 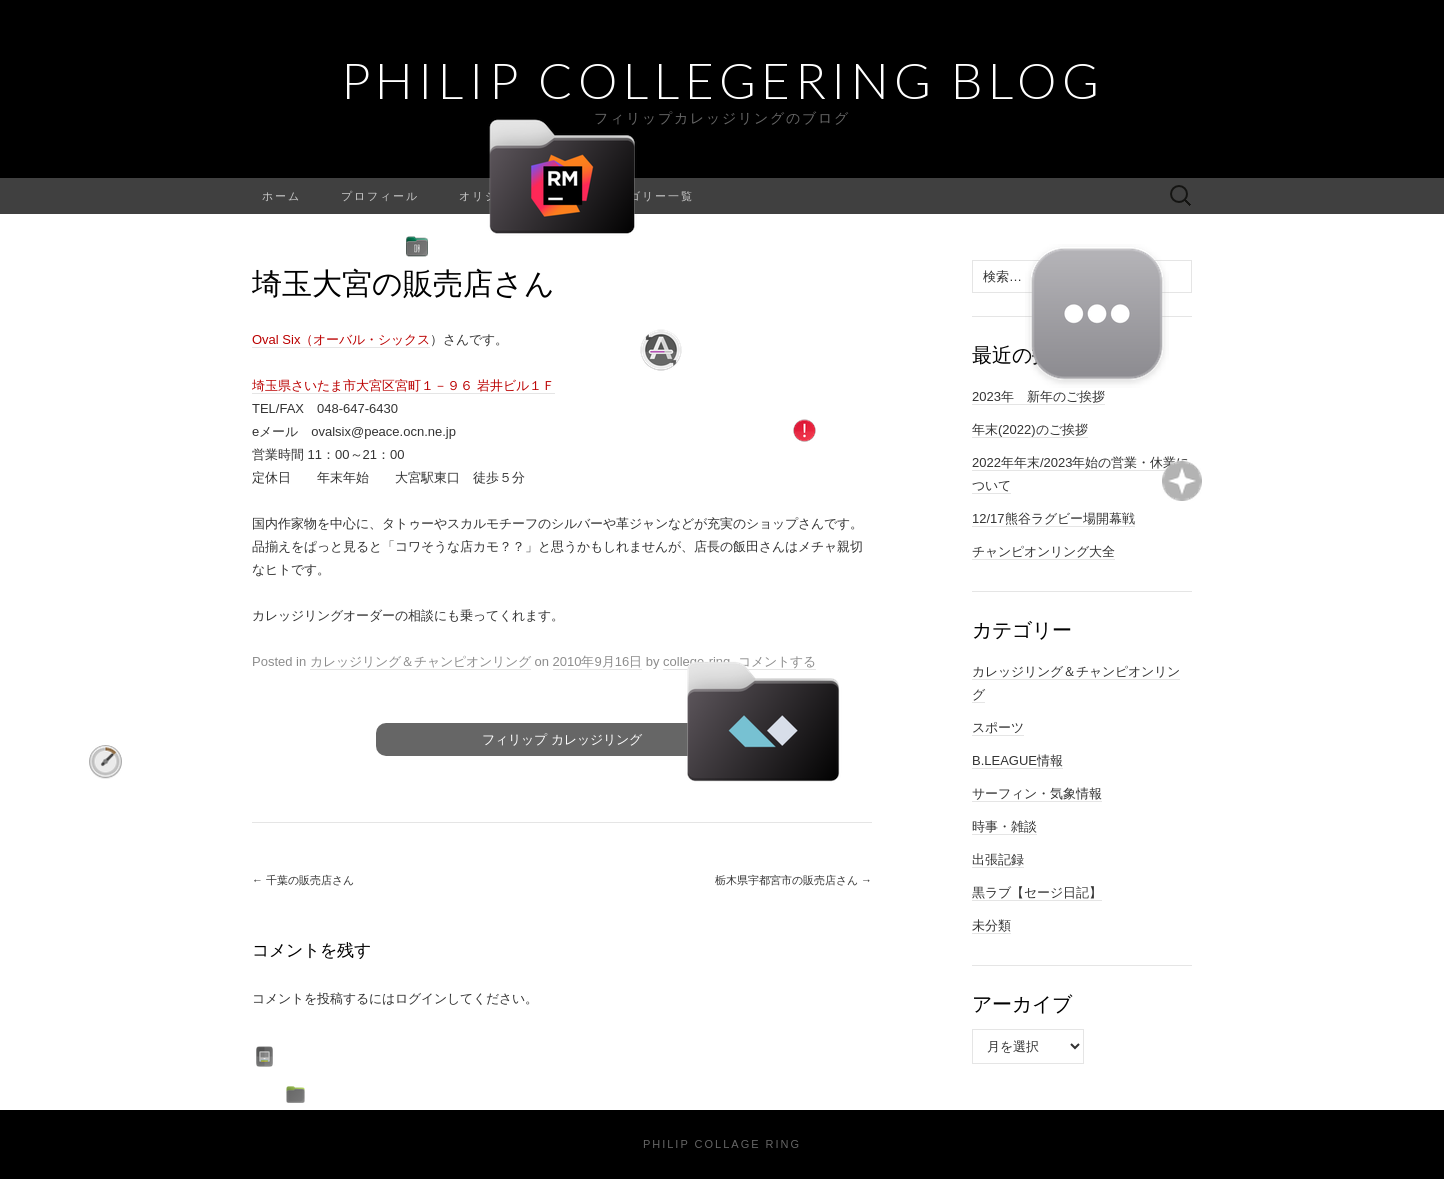 I want to click on remove trusted status from a bluetooth device, so click(x=1182, y=481).